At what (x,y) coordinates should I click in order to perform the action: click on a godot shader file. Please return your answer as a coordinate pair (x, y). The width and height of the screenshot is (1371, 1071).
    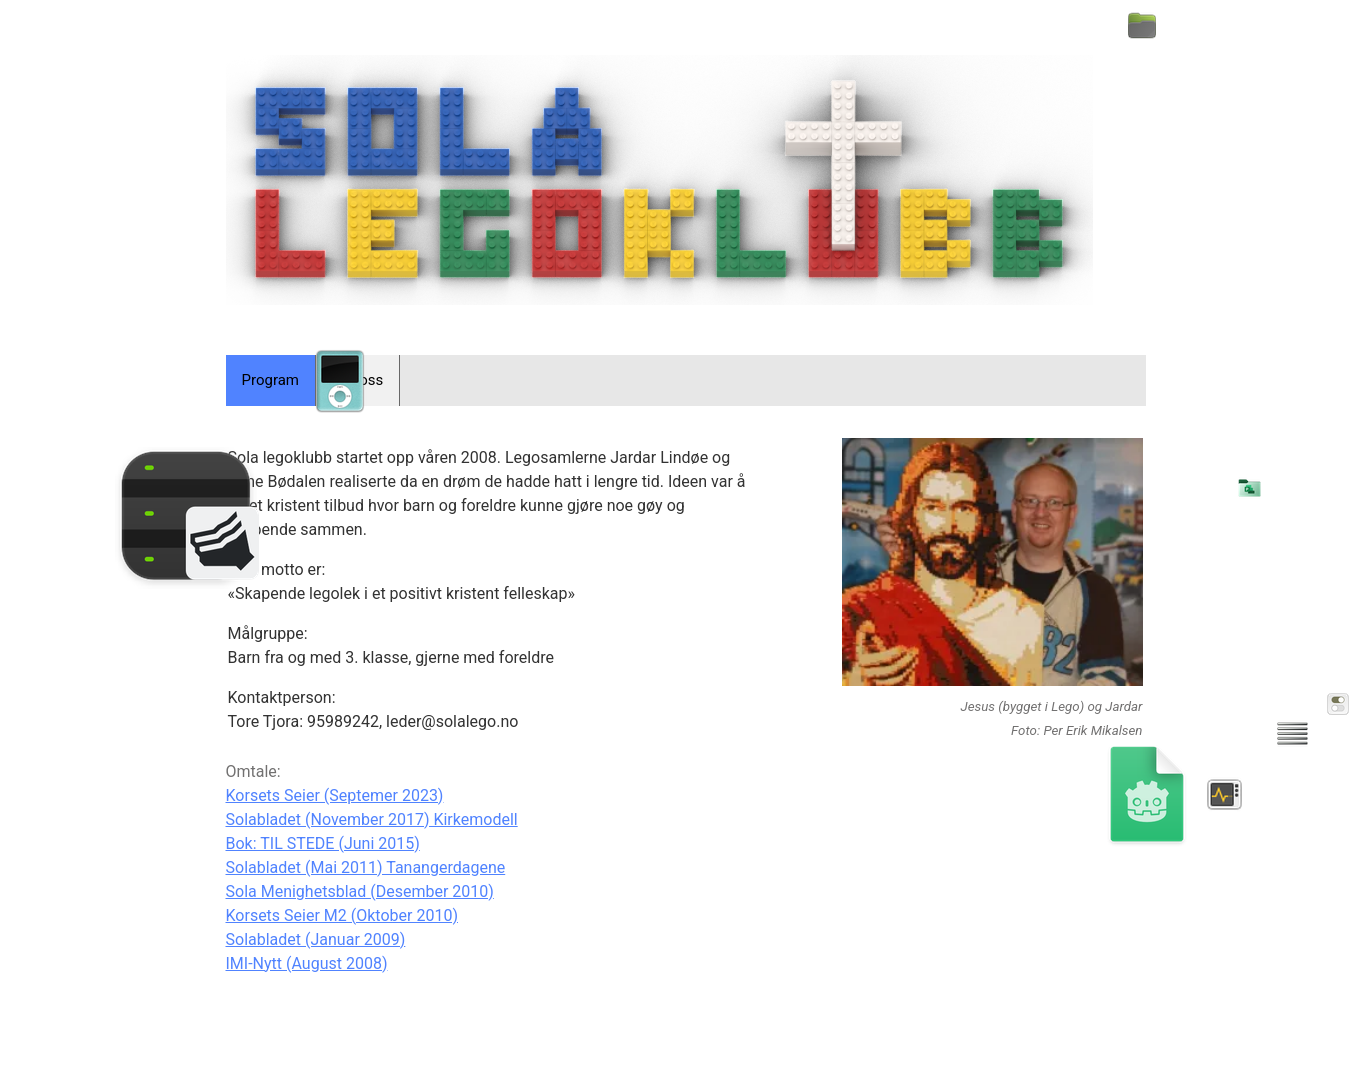
    Looking at the image, I should click on (1147, 796).